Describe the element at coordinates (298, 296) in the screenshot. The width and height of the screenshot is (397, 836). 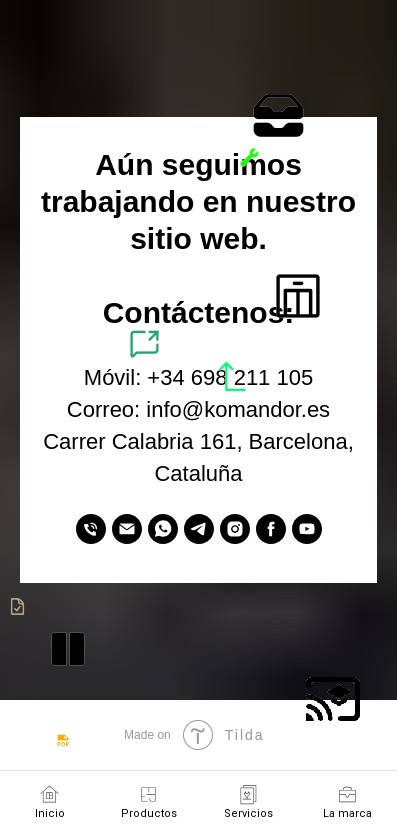
I see `indicates elevator access nearby` at that location.